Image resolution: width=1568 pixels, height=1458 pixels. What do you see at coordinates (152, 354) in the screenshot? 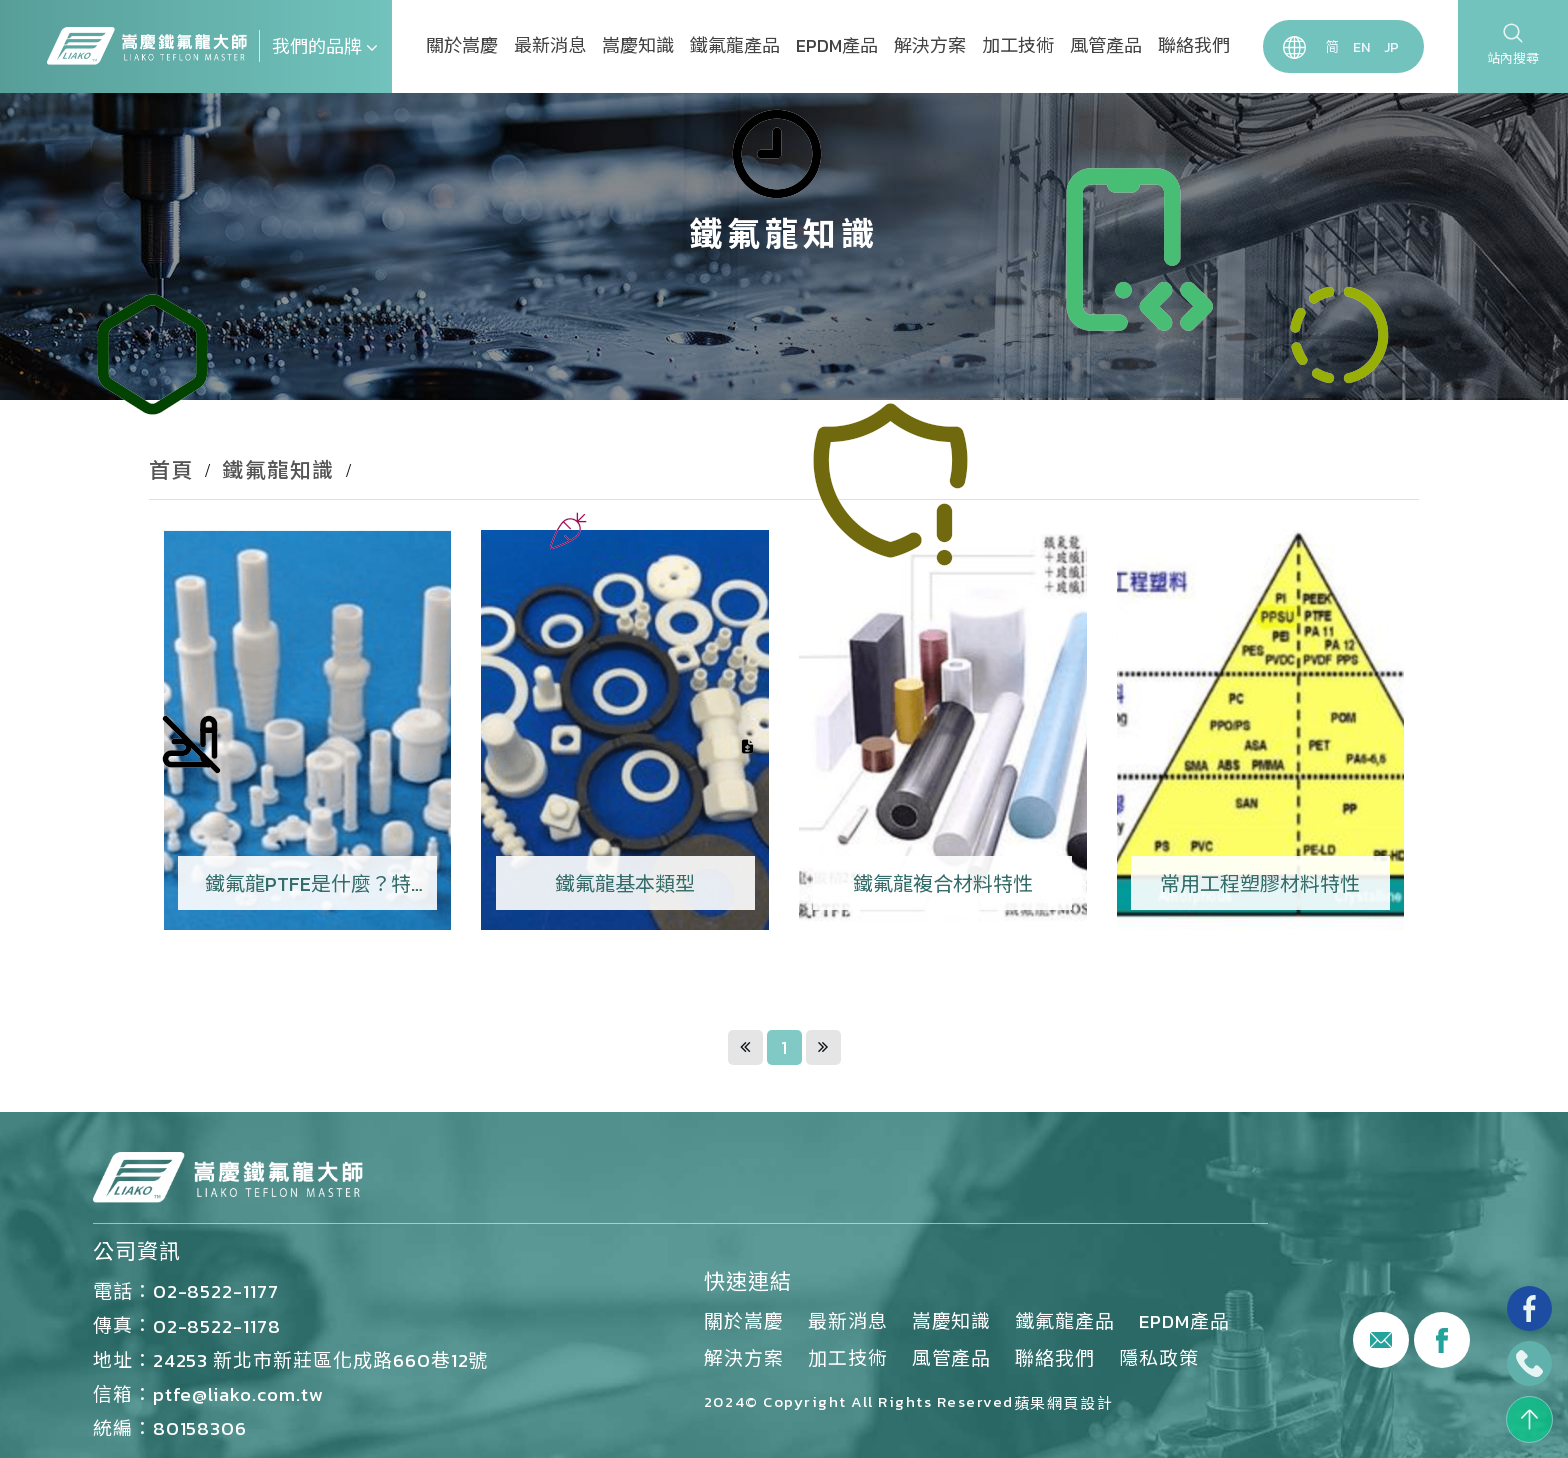
I see `select a hexagonal shape or polygon tool` at bounding box center [152, 354].